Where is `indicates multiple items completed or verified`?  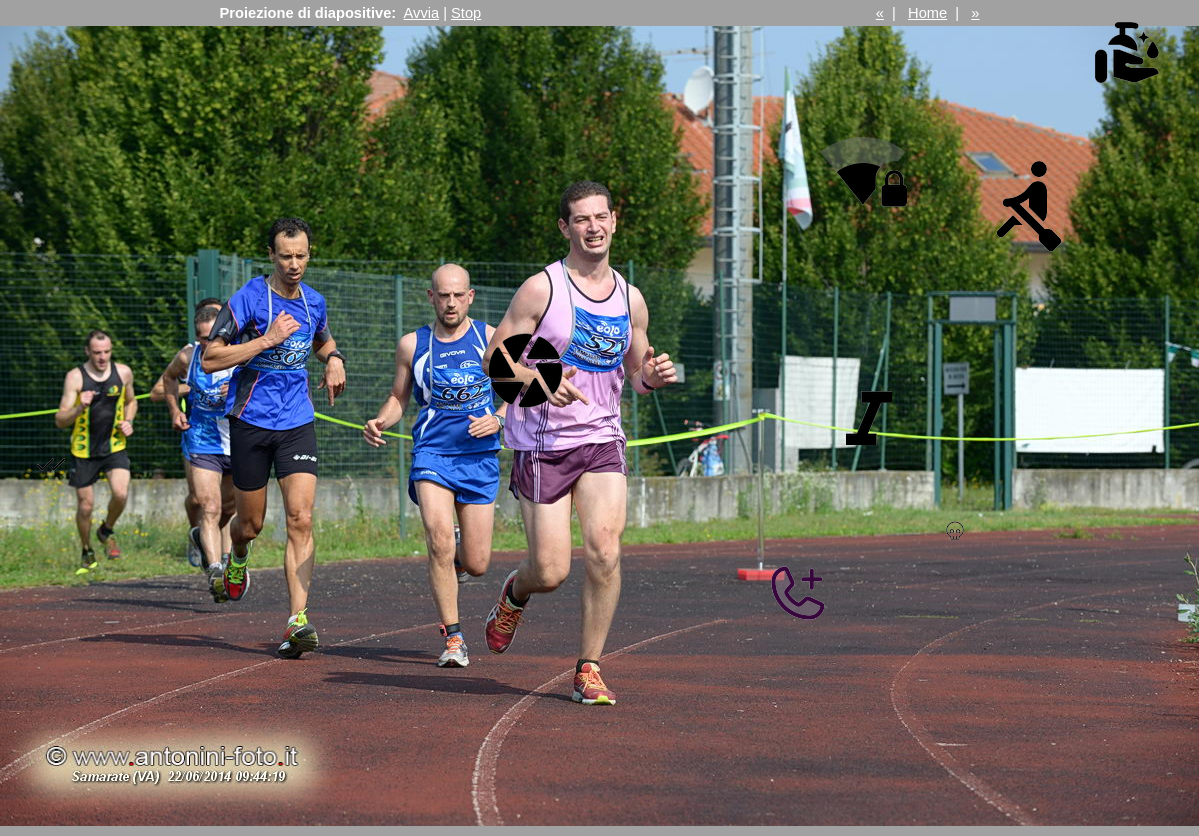 indicates multiple items completed or verified is located at coordinates (51, 465).